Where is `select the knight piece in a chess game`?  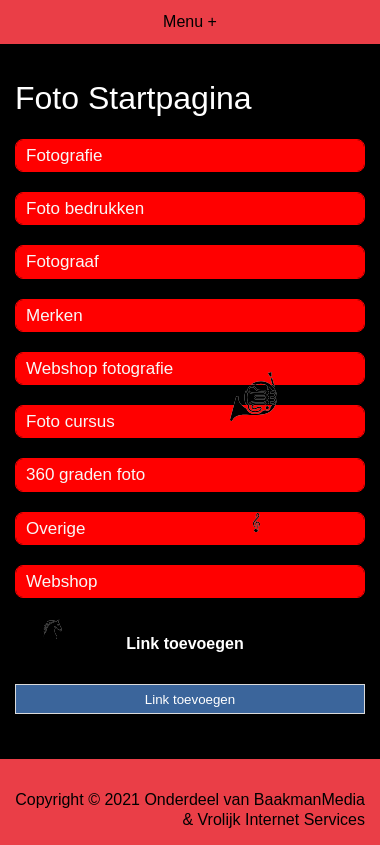
select the knight piece in a chess game is located at coordinates (53, 629).